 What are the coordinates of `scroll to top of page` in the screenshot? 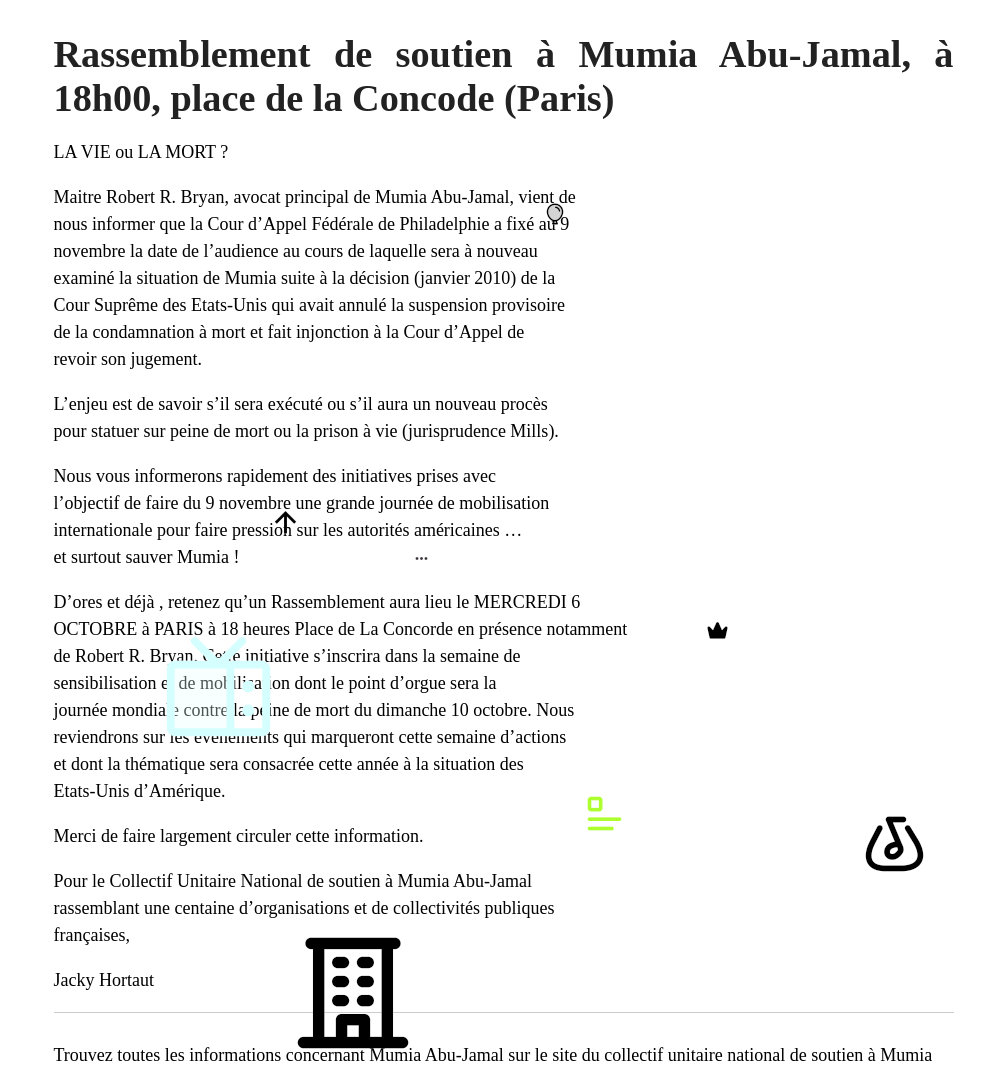 It's located at (285, 522).